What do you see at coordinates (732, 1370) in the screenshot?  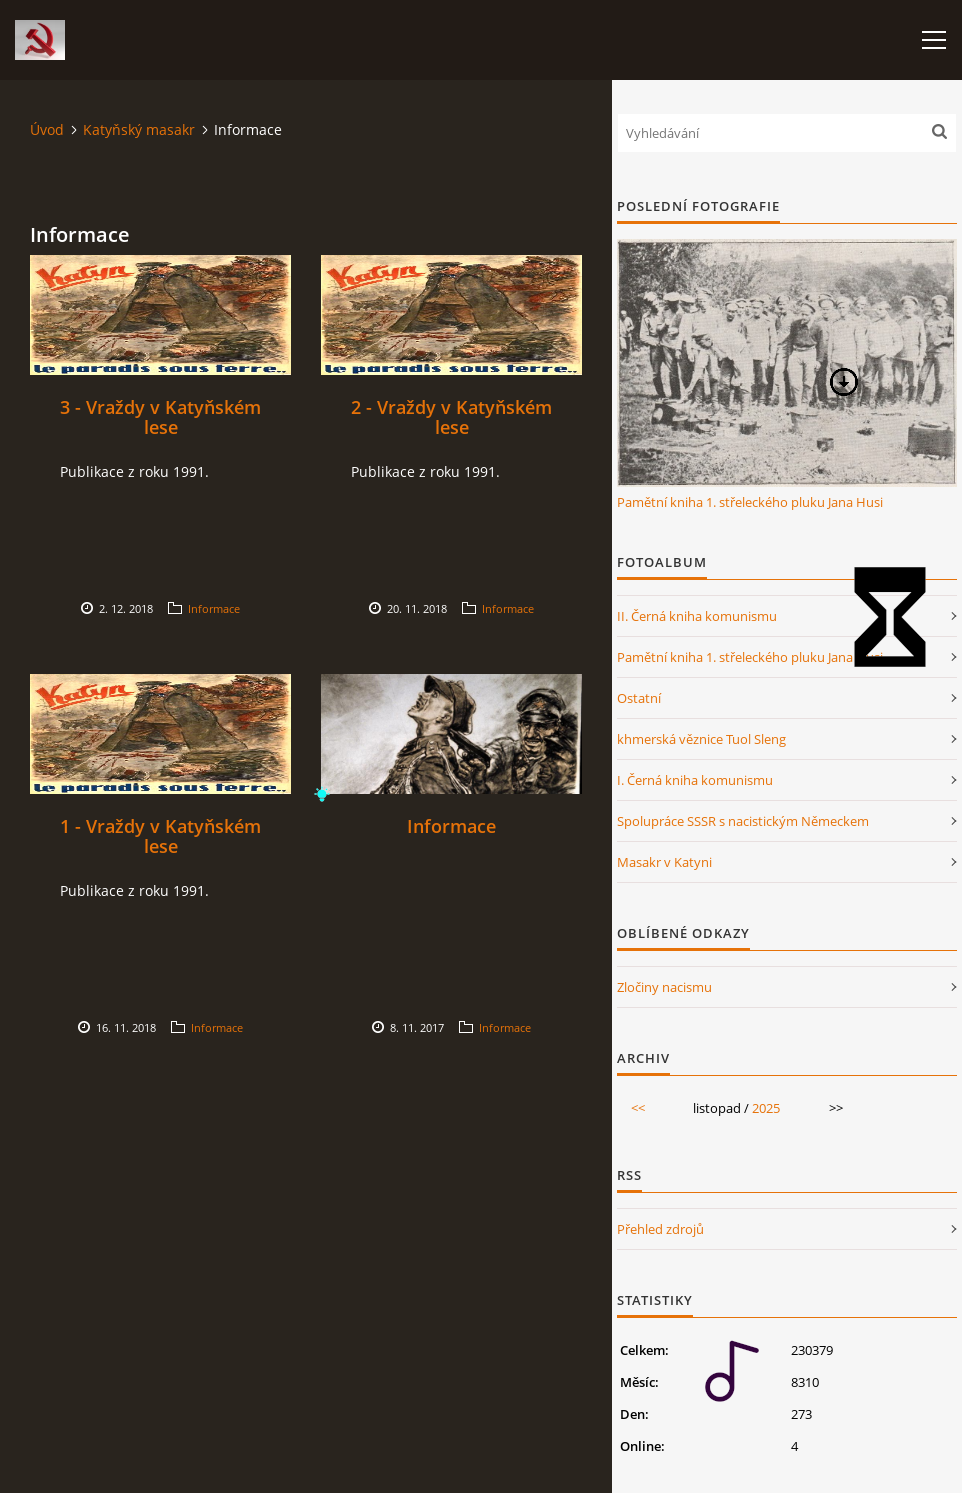 I see `access music or audio player` at bounding box center [732, 1370].